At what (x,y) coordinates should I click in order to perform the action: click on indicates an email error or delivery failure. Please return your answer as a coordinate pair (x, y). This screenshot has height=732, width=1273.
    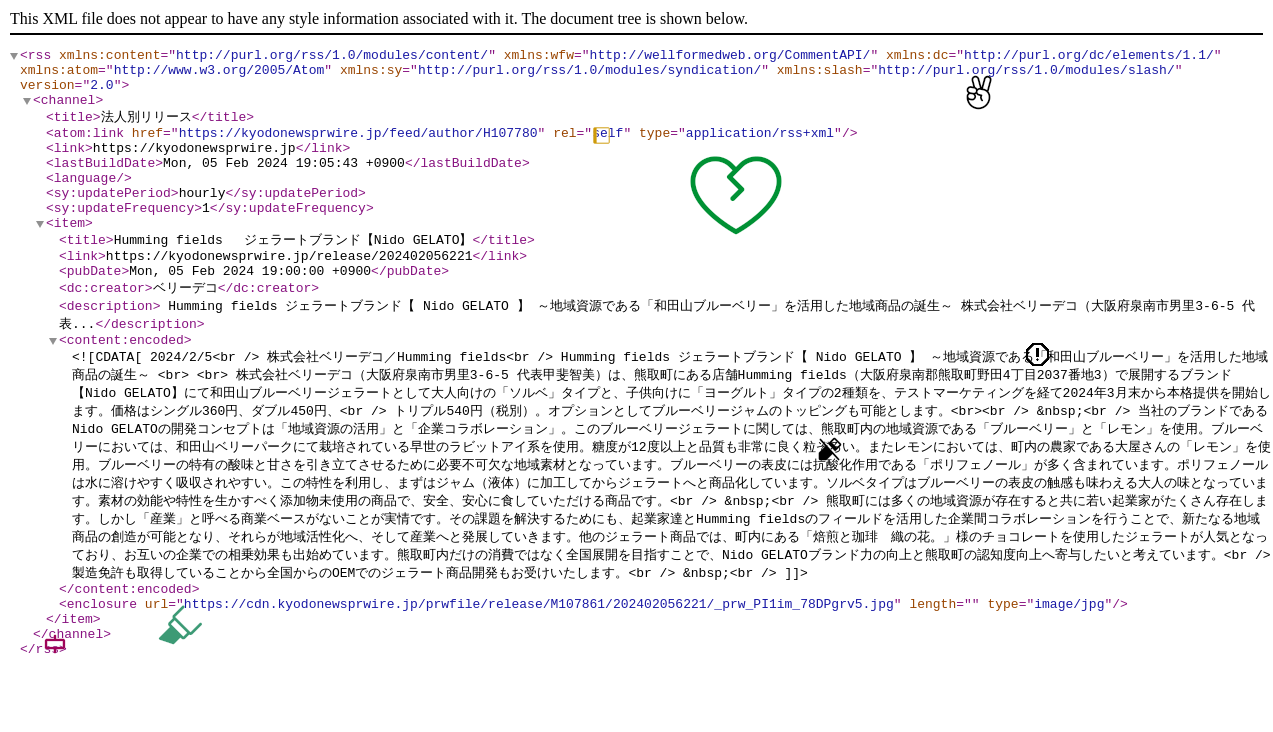
    Looking at the image, I should click on (1037, 354).